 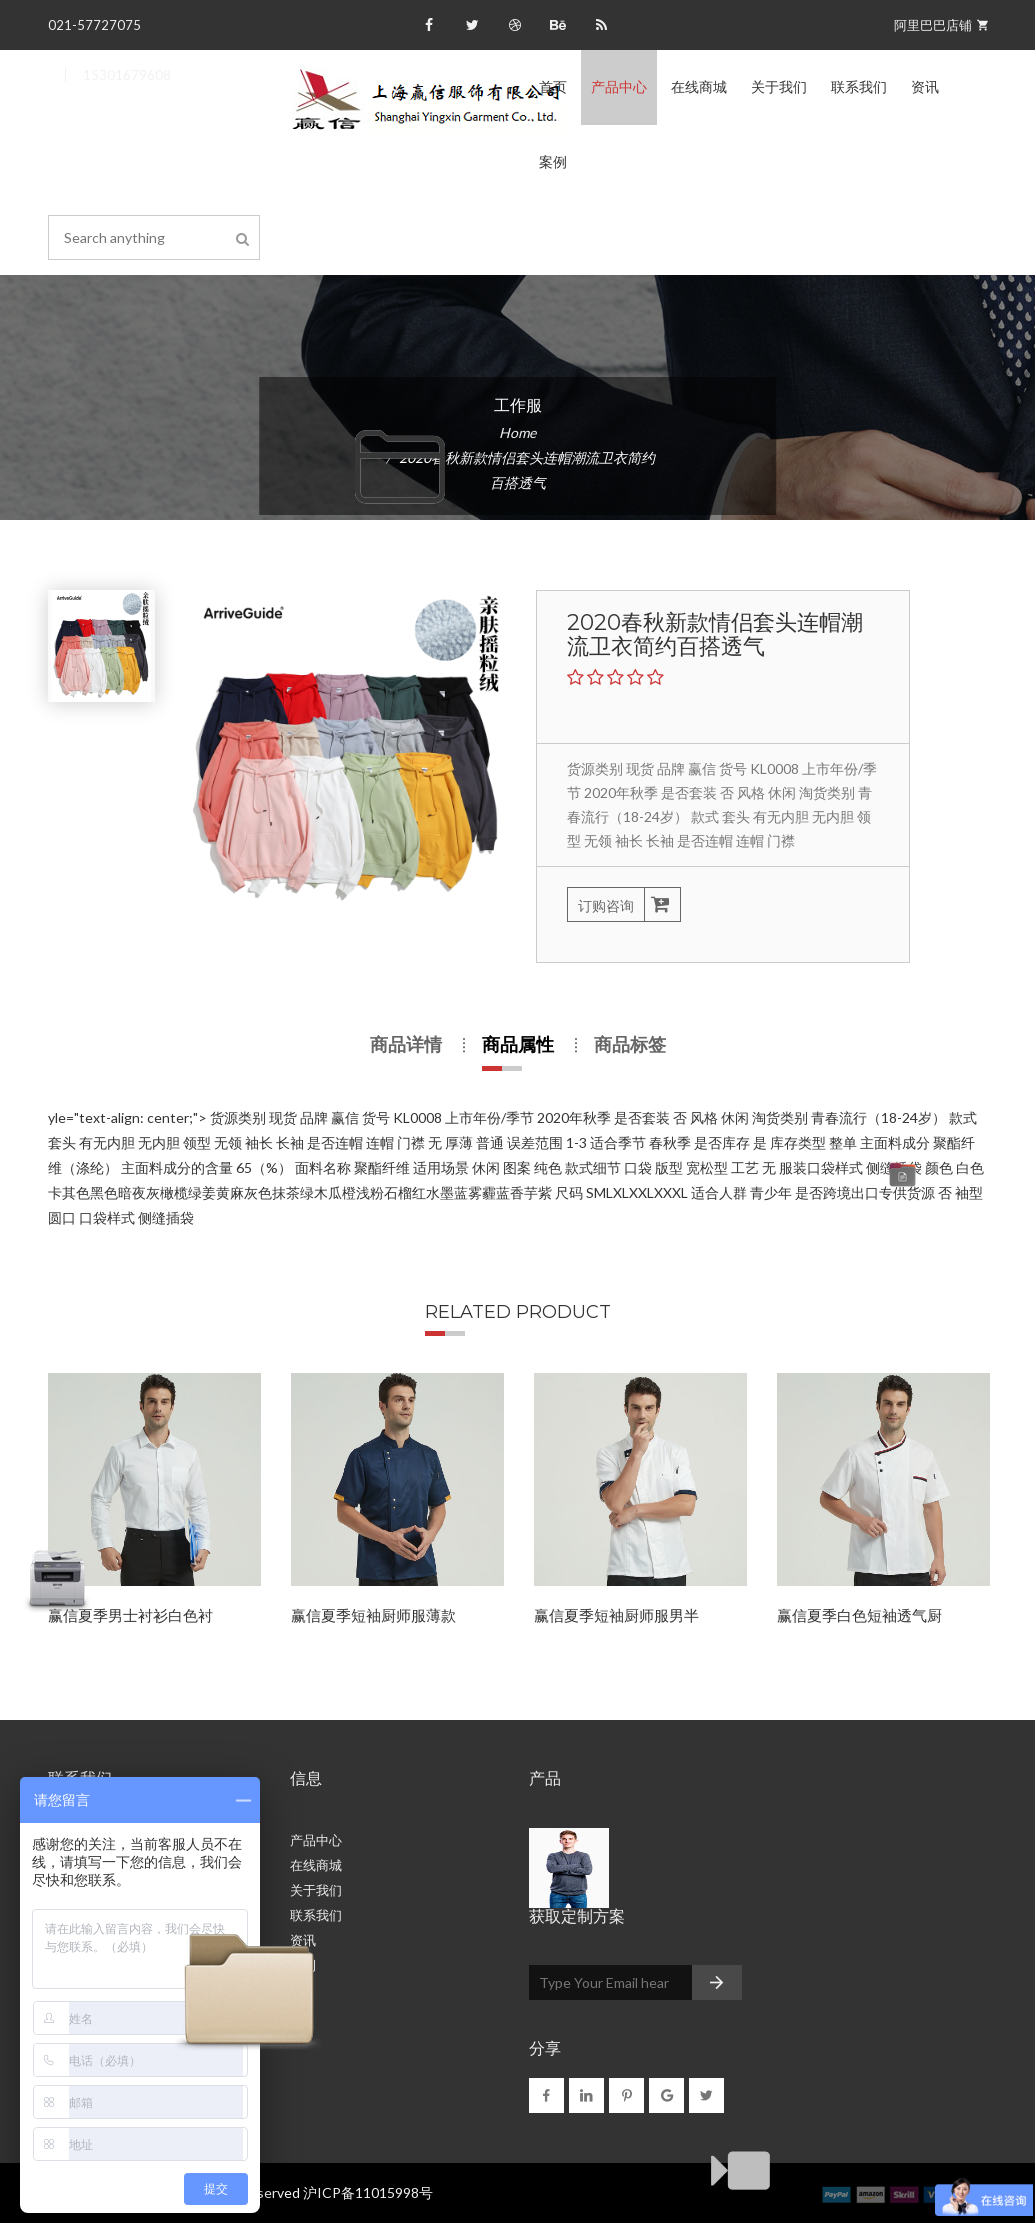 I want to click on open folder to view files, so click(x=249, y=1996).